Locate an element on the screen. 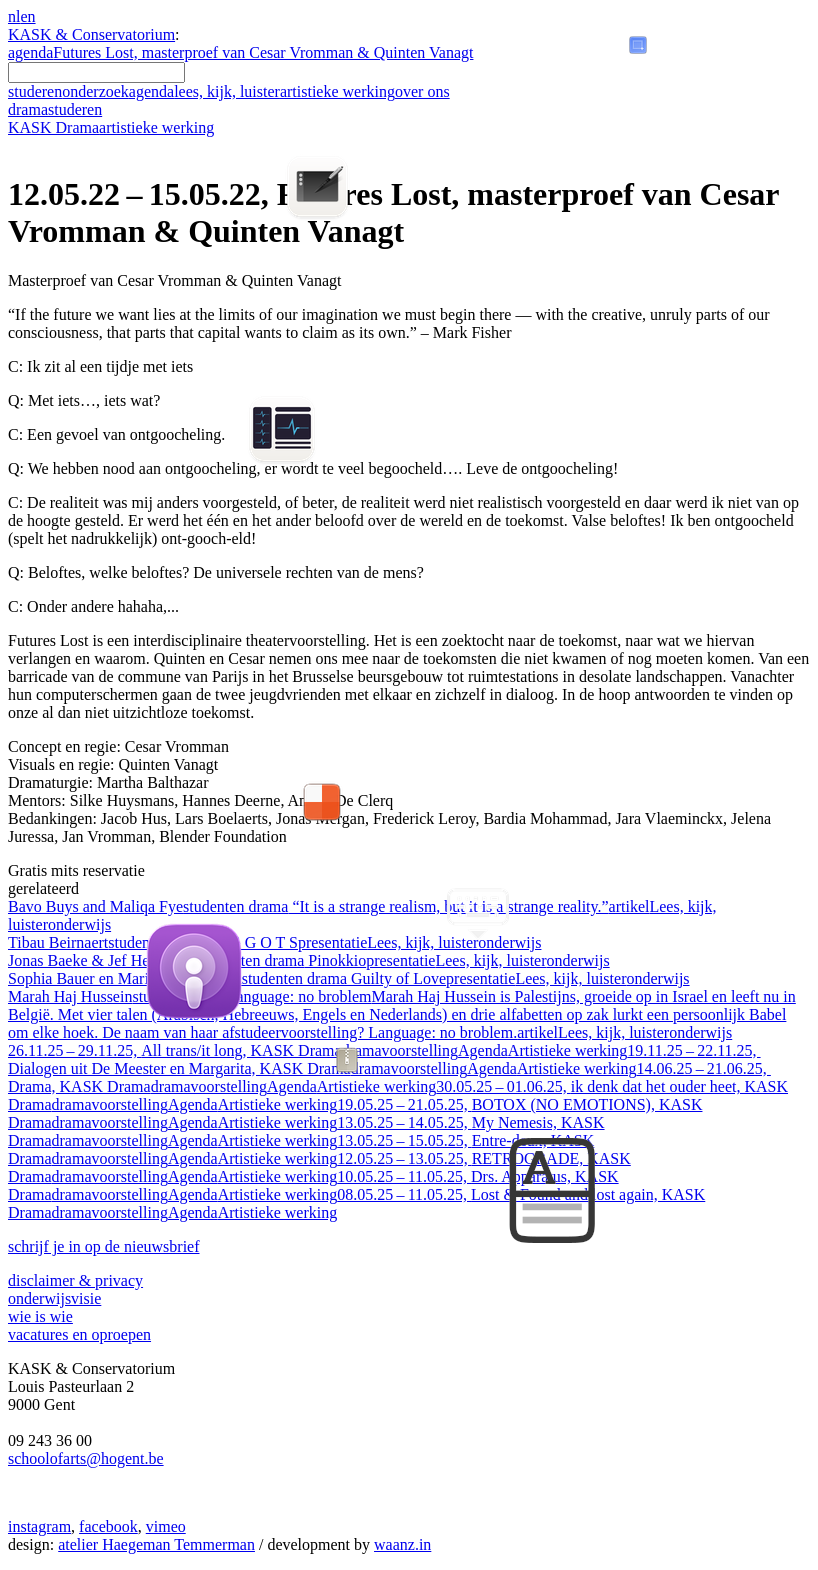 The height and width of the screenshot is (1570, 818). switch to the top-left workspace is located at coordinates (322, 802).